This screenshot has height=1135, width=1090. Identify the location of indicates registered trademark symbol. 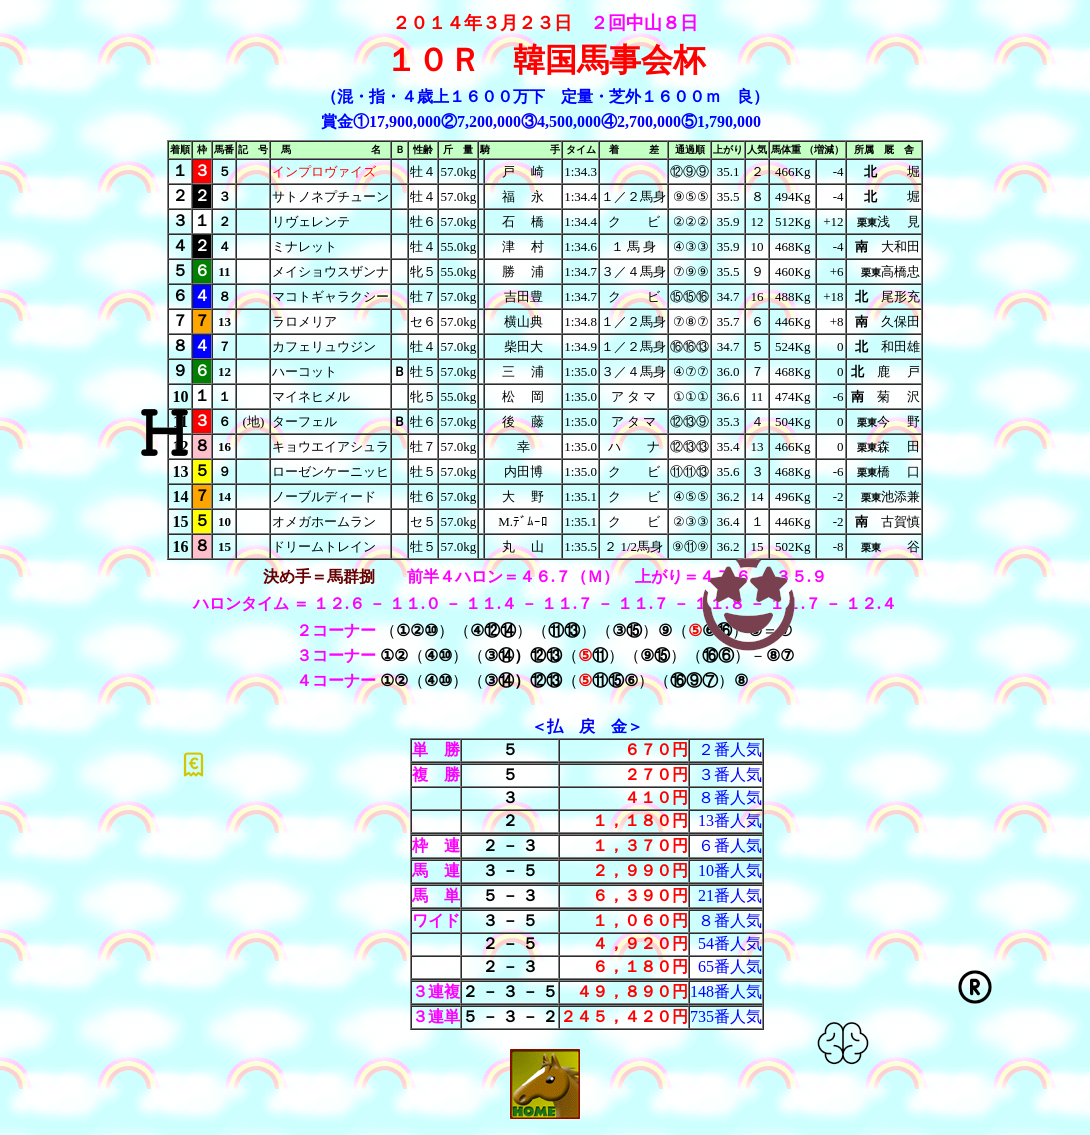
(975, 987).